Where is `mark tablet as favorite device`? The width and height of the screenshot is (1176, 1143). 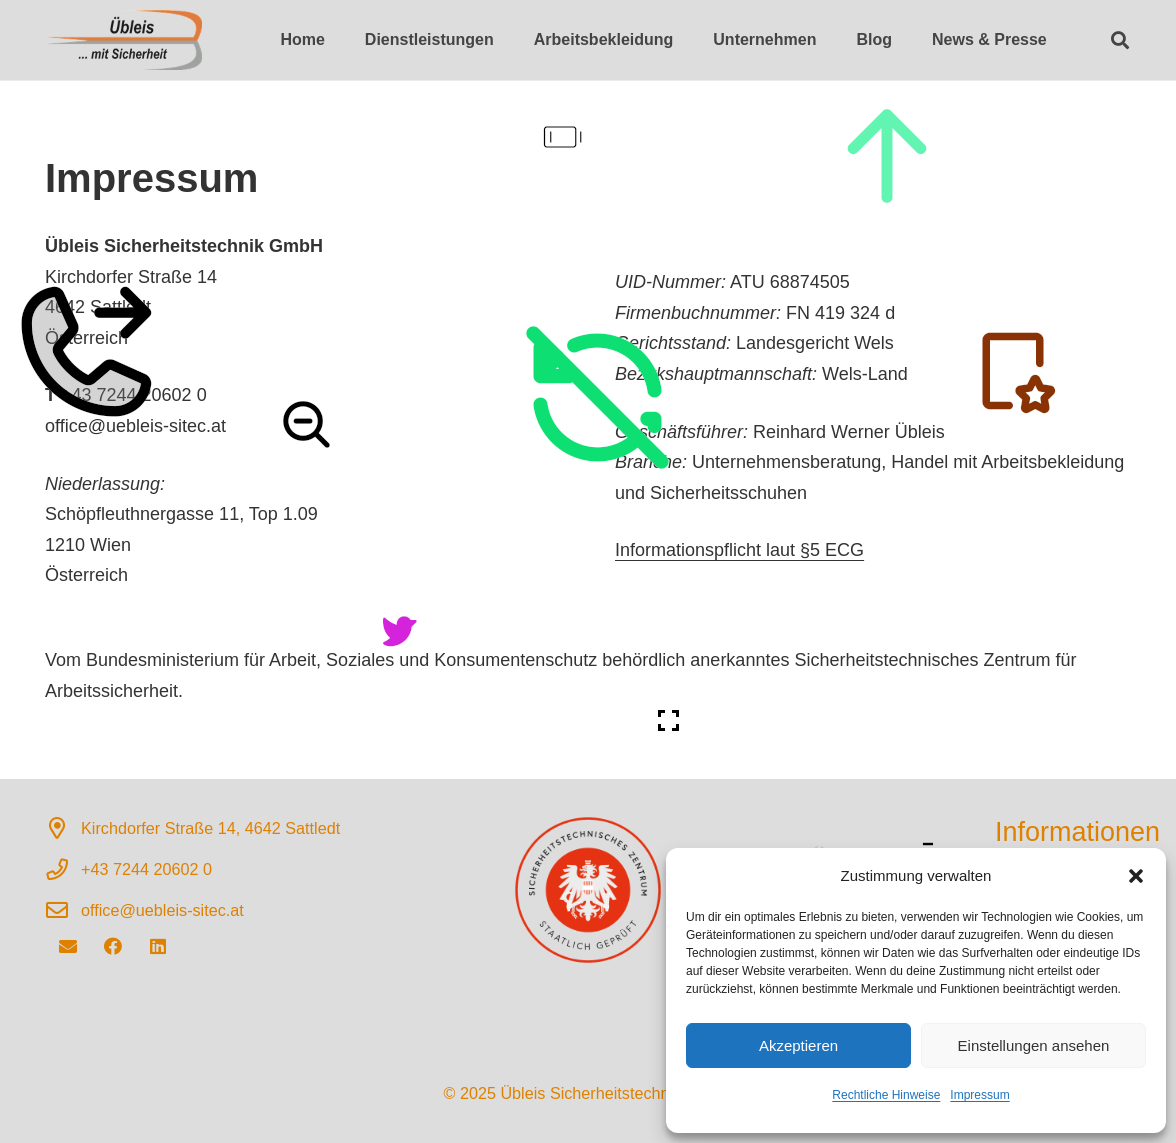 mark tablet as favorite device is located at coordinates (1013, 371).